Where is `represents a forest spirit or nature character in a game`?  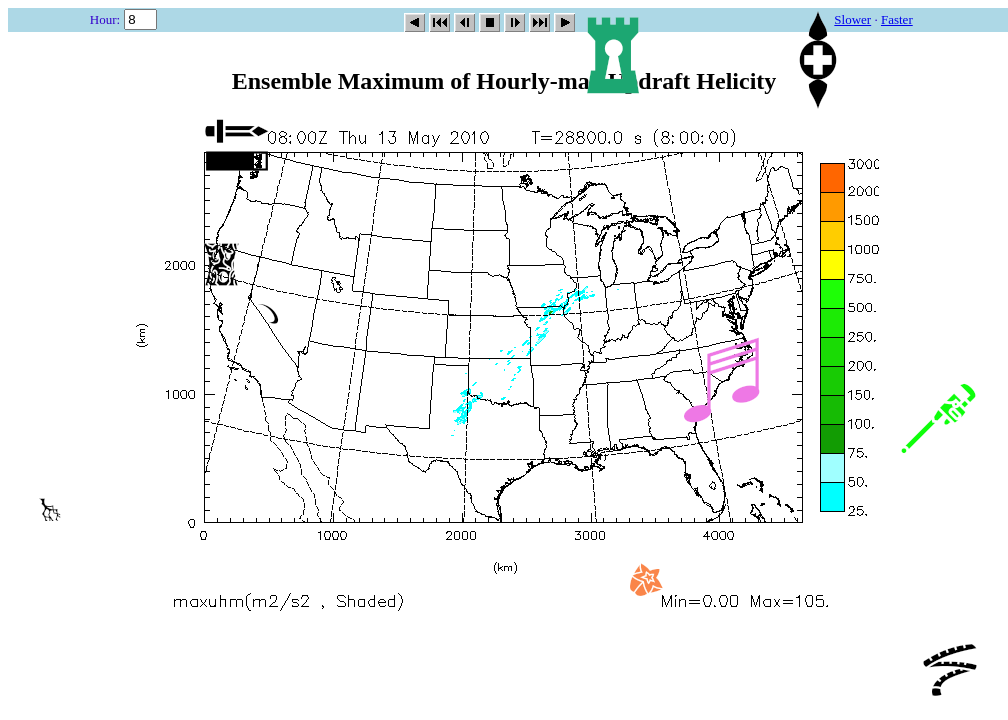
represents a forest spirit or nature character in a game is located at coordinates (221, 264).